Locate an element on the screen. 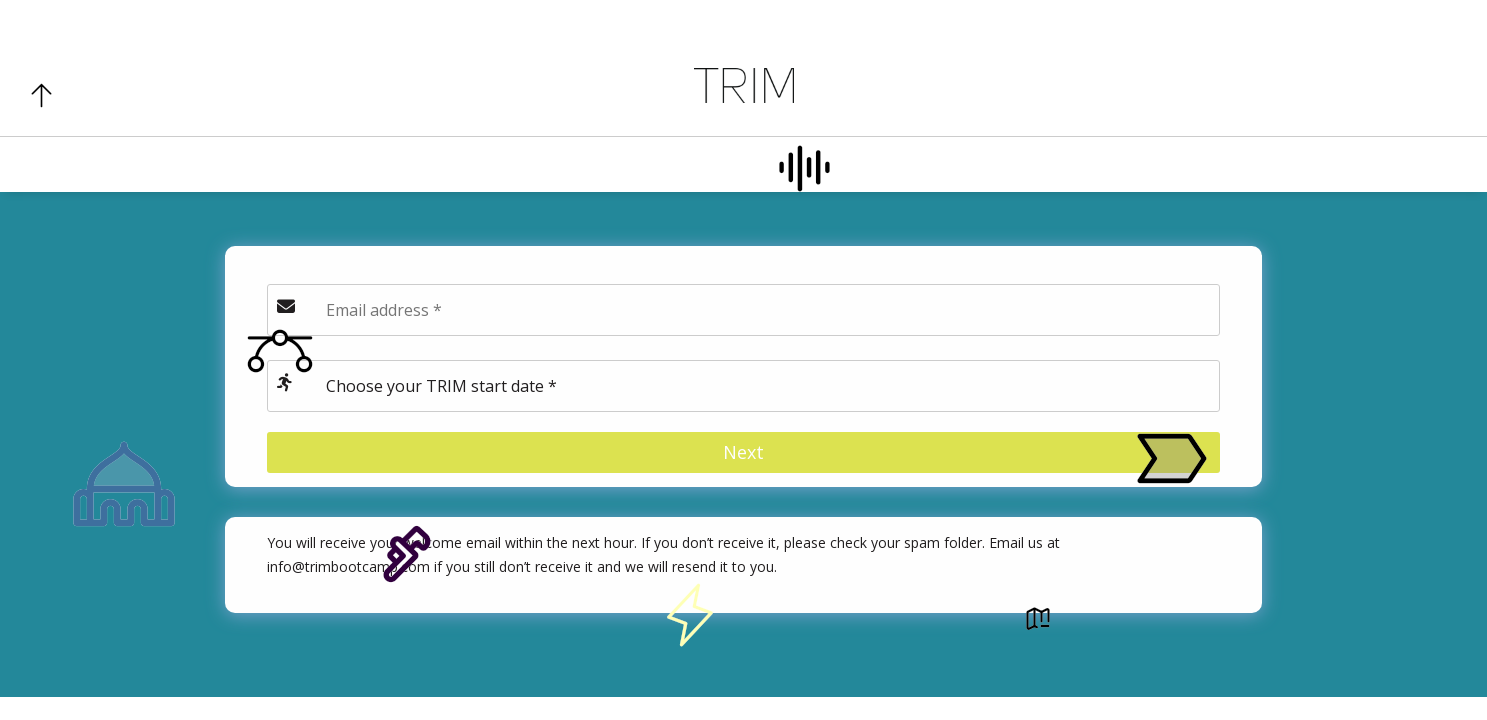  access tools or settings is located at coordinates (406, 554).